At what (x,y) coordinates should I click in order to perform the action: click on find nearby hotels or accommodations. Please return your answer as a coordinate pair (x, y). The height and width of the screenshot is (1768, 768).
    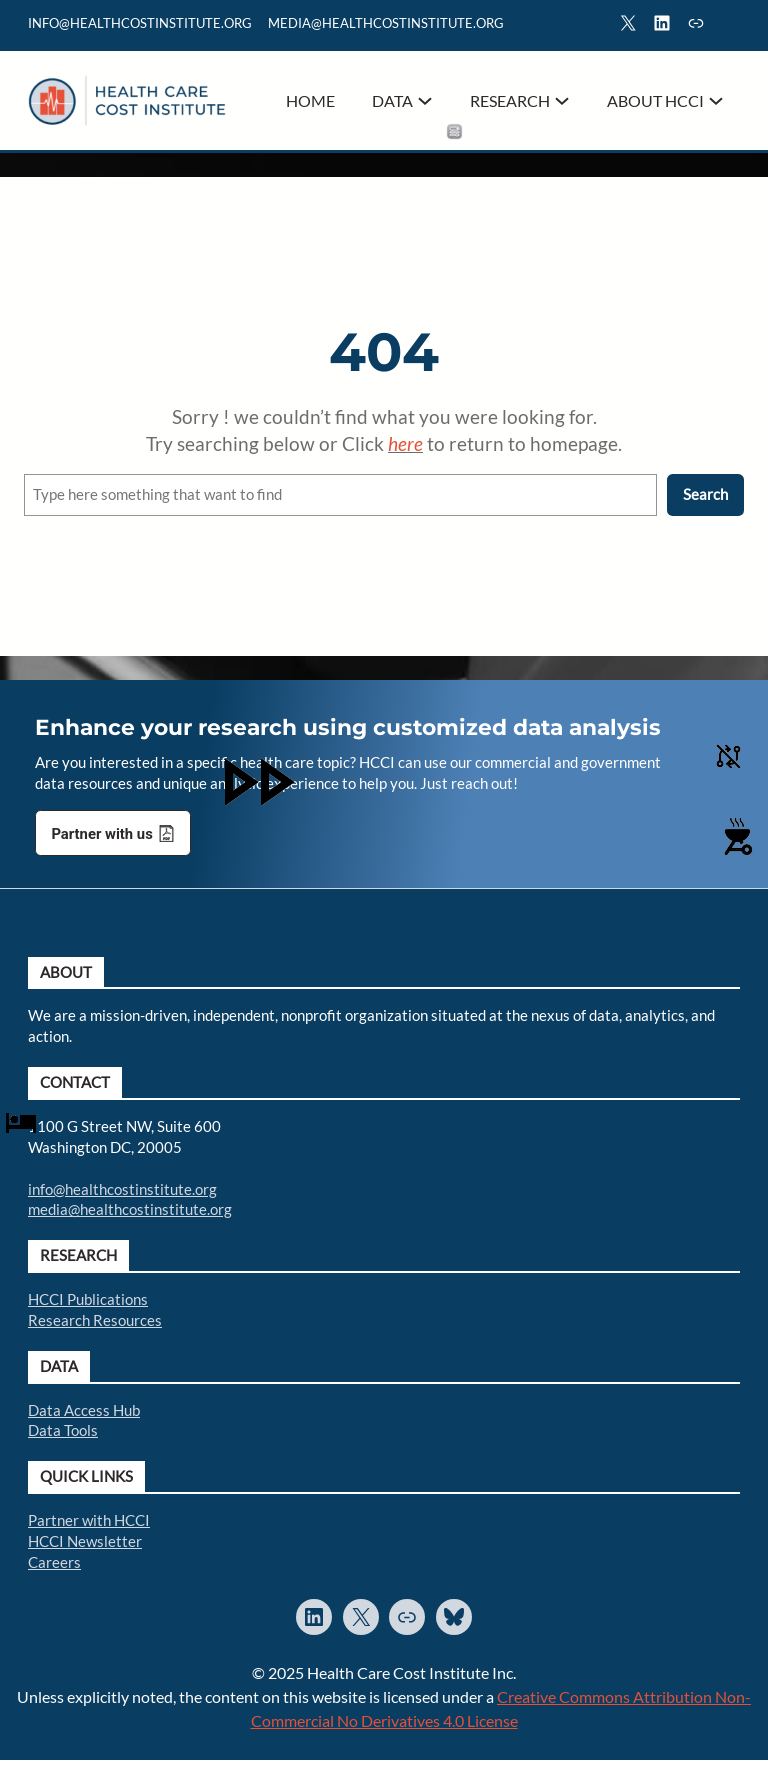
    Looking at the image, I should click on (21, 1122).